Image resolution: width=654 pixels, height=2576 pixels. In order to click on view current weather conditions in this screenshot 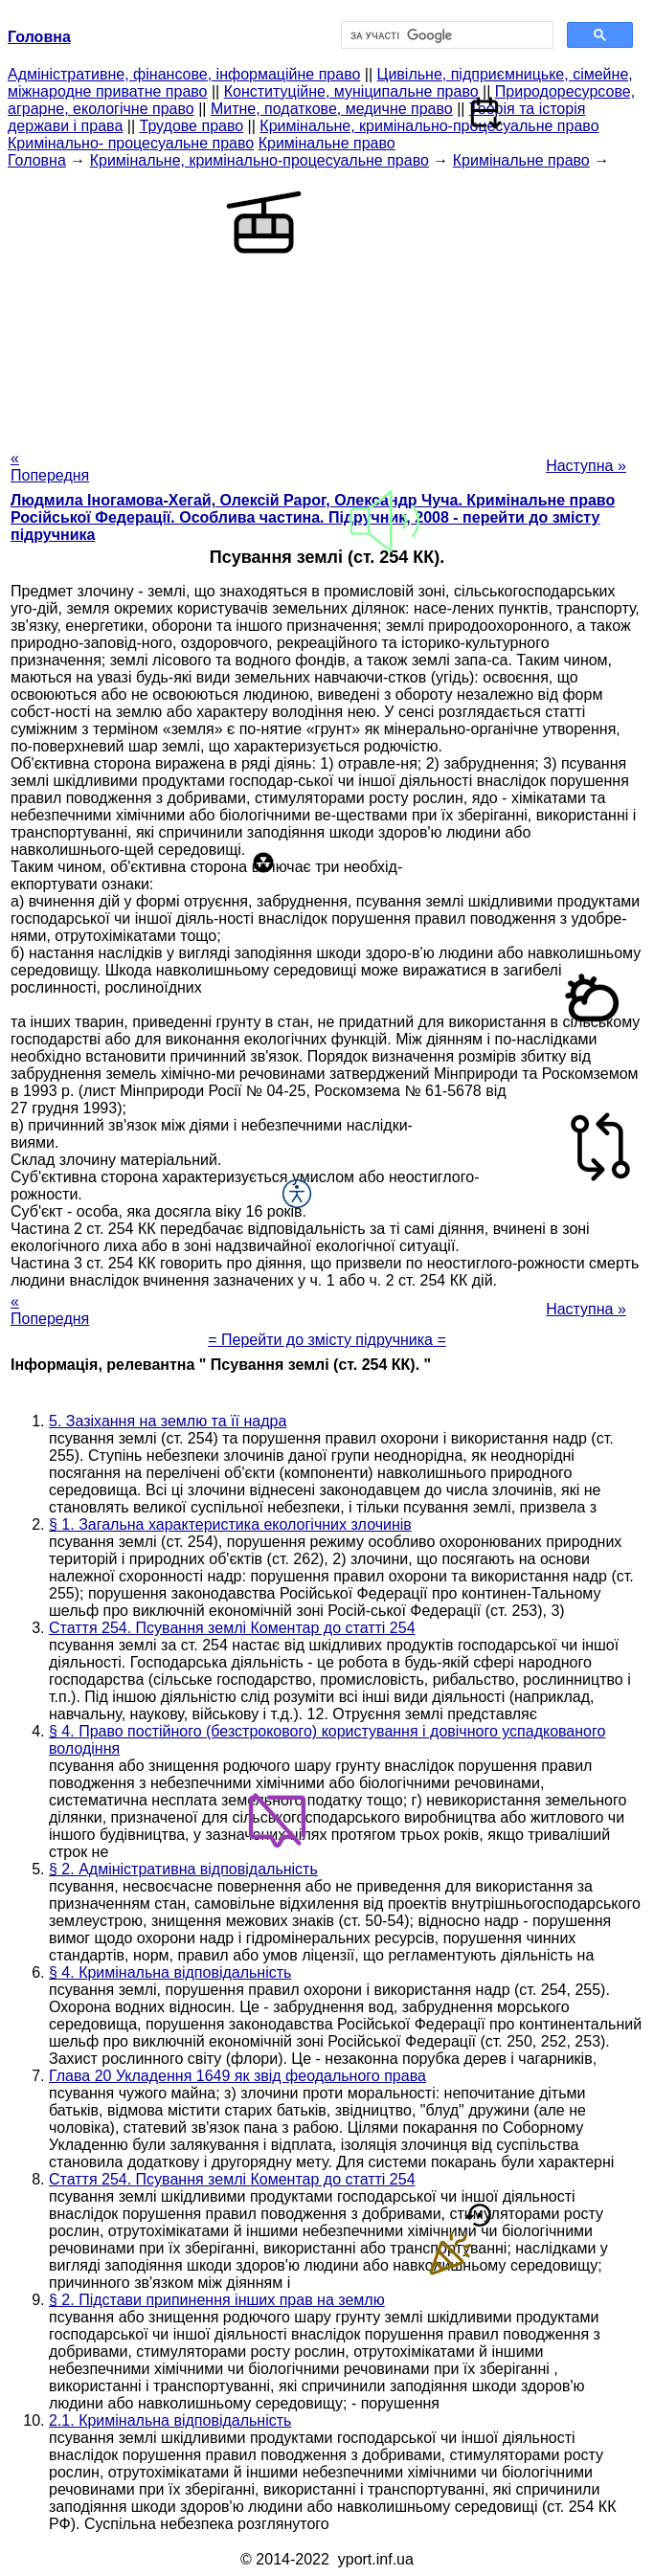, I will do `click(592, 998)`.